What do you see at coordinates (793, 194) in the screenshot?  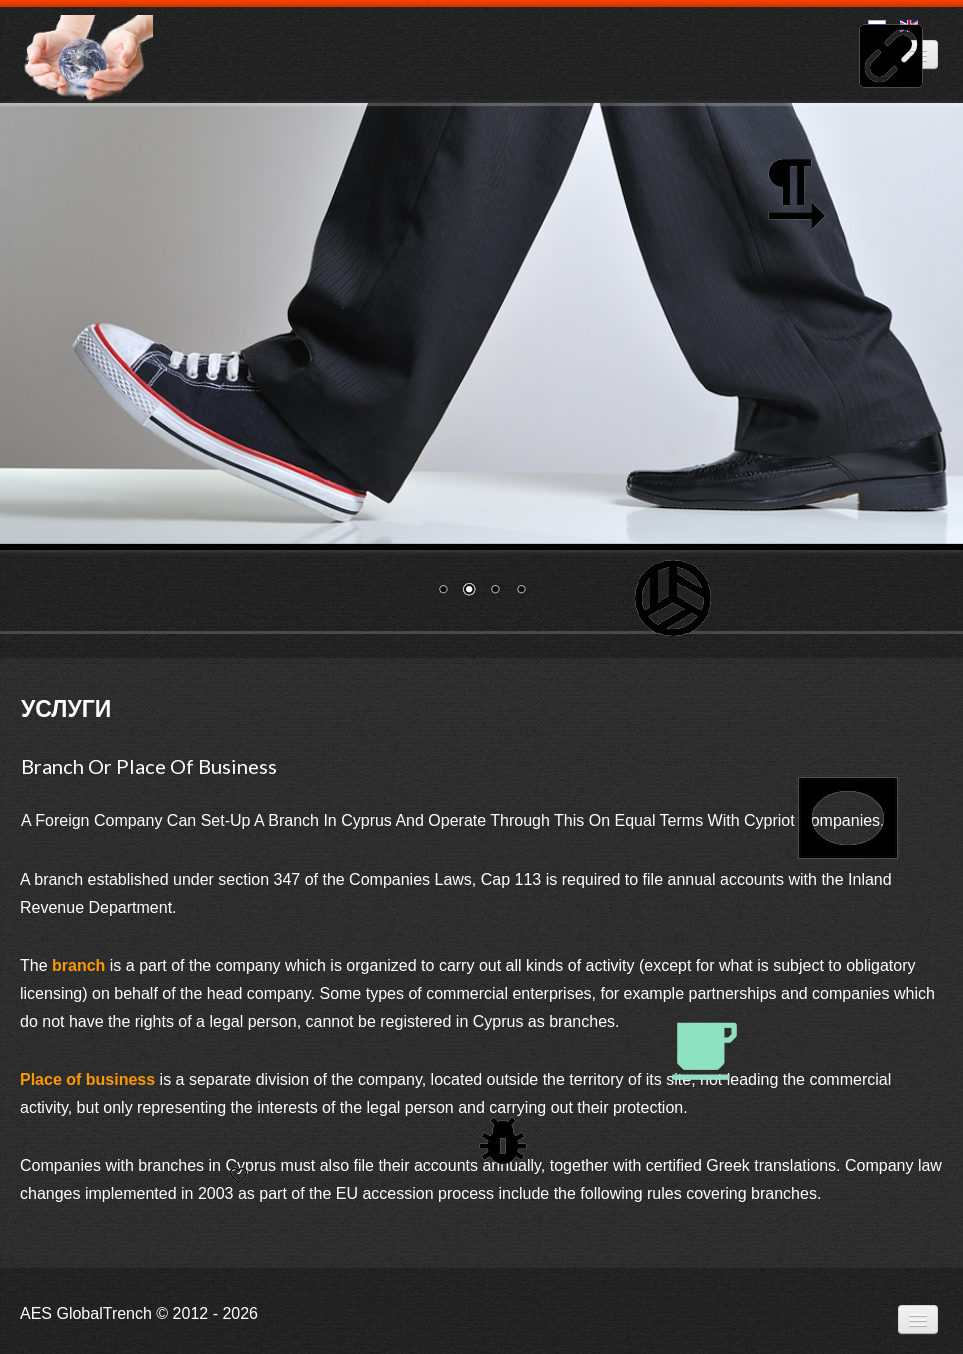 I see `set text direction to left-to-right` at bounding box center [793, 194].